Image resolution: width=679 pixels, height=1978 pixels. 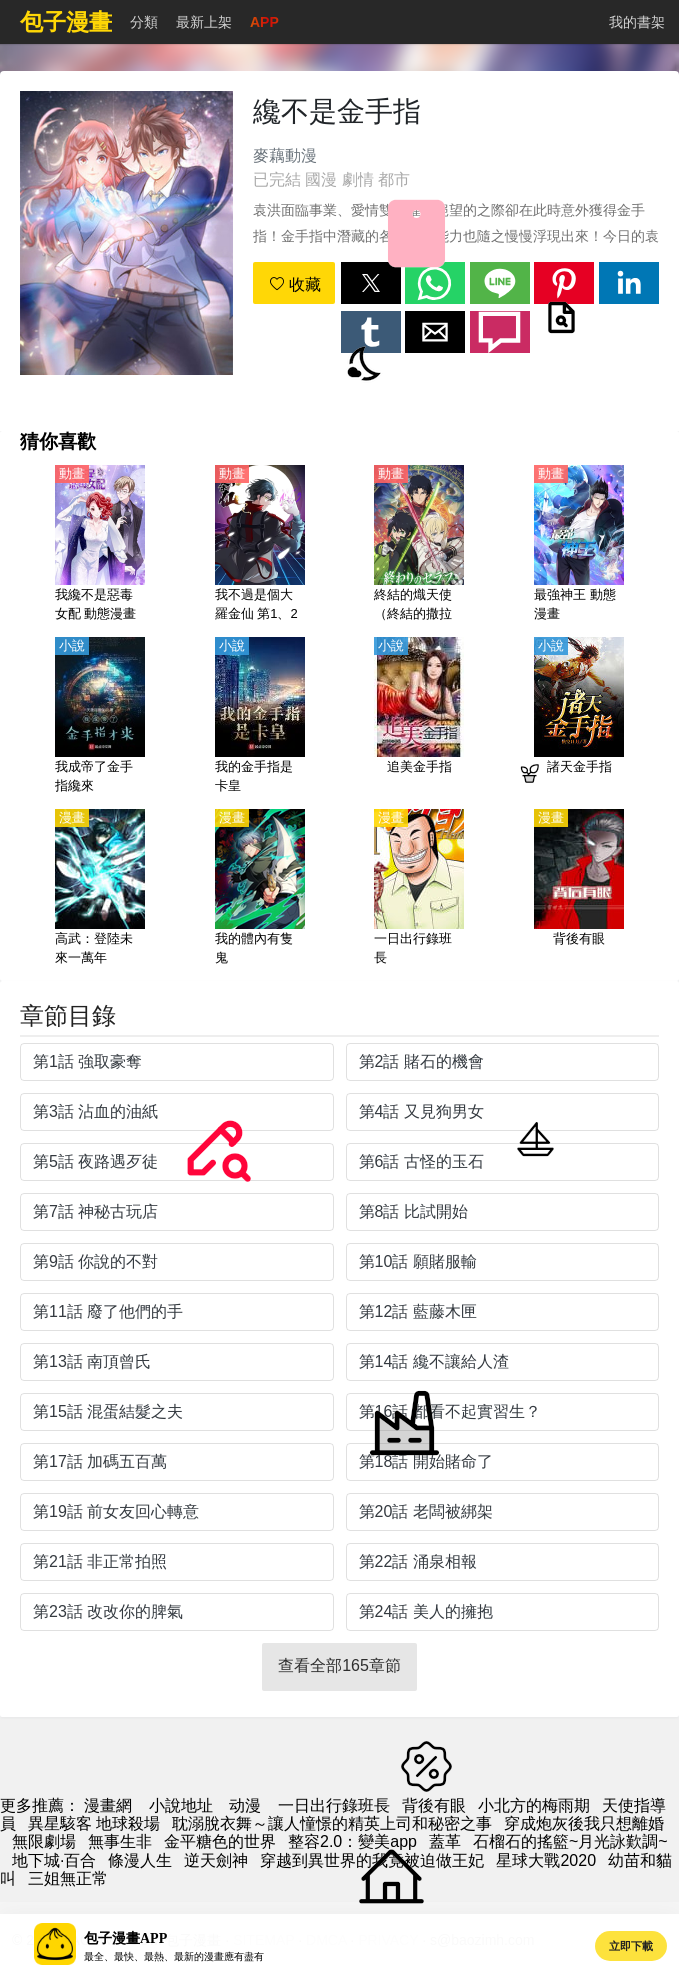 What do you see at coordinates (216, 1147) in the screenshot?
I see `search through edits or revisions` at bounding box center [216, 1147].